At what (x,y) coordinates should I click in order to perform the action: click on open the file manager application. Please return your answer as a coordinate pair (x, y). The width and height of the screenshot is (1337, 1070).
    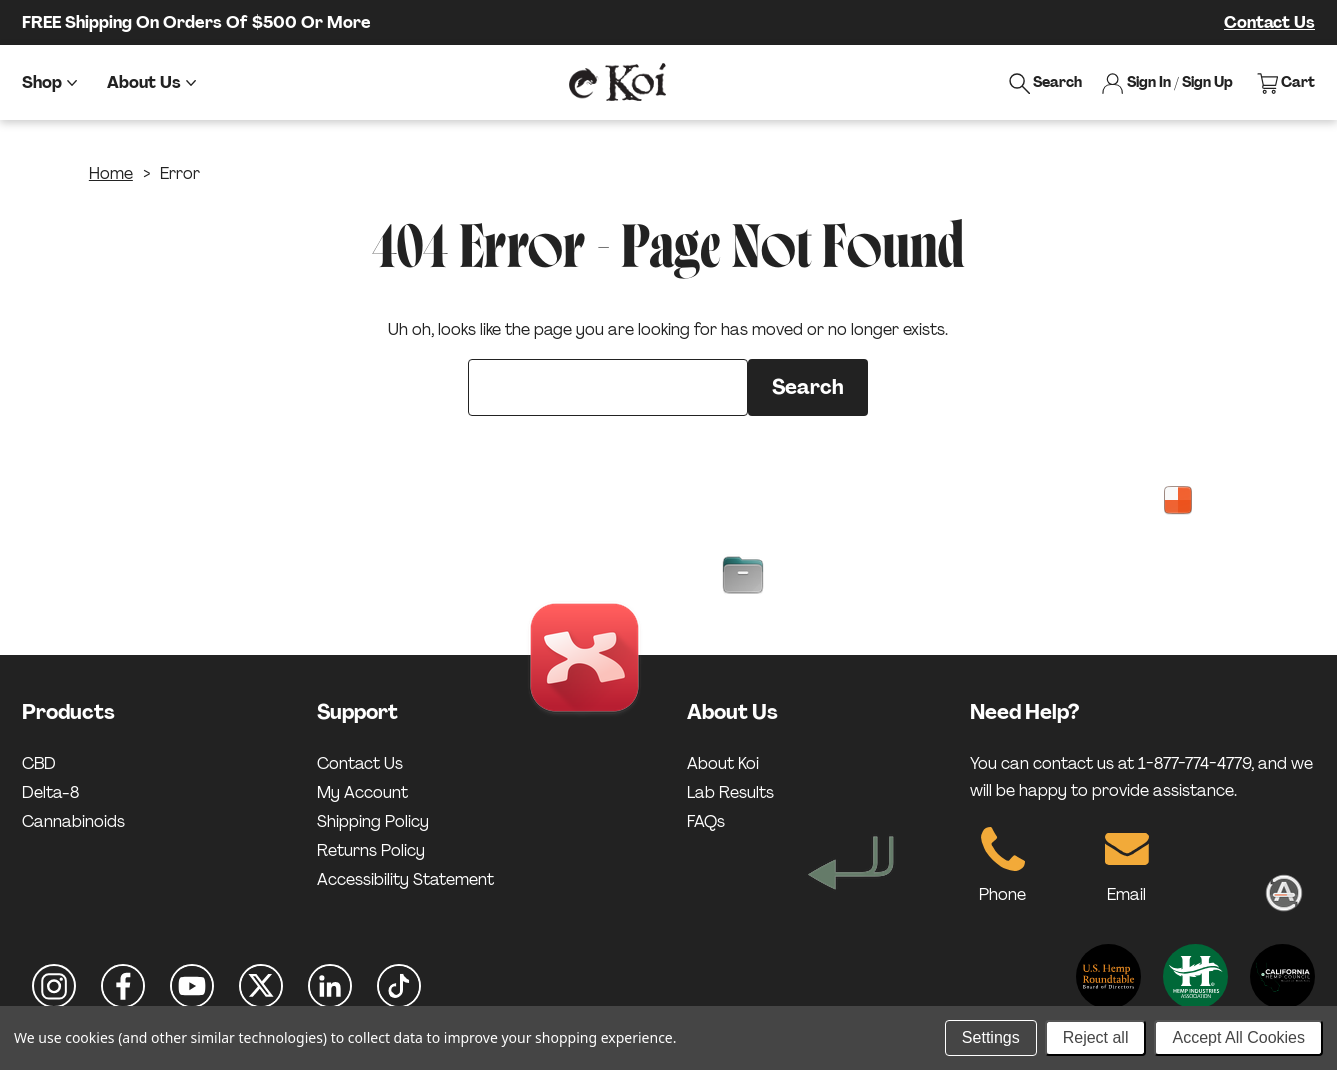
    Looking at the image, I should click on (743, 575).